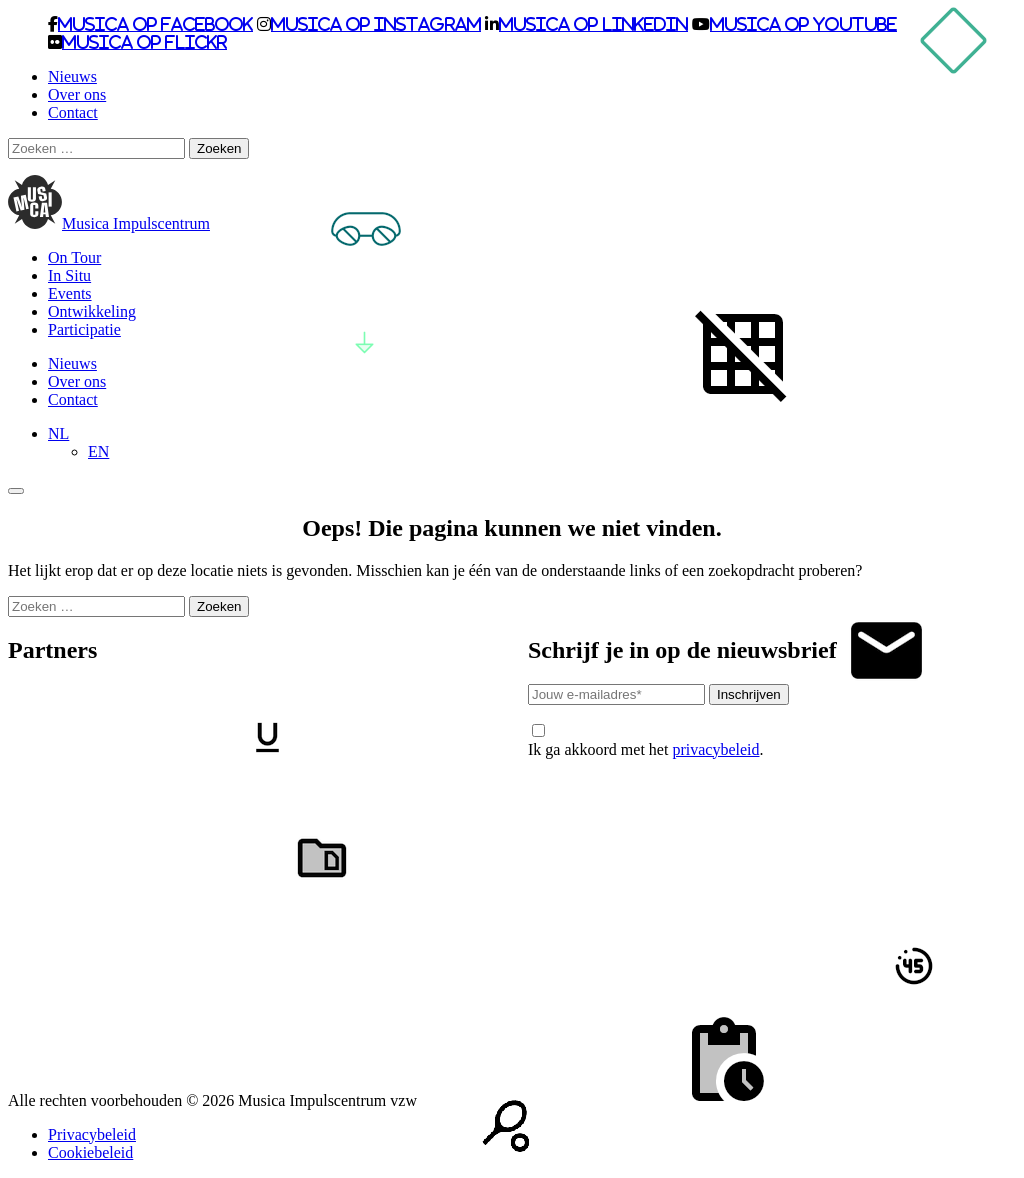 The width and height of the screenshot is (1024, 1178). I want to click on indicates premium or valuable content, so click(953, 40).